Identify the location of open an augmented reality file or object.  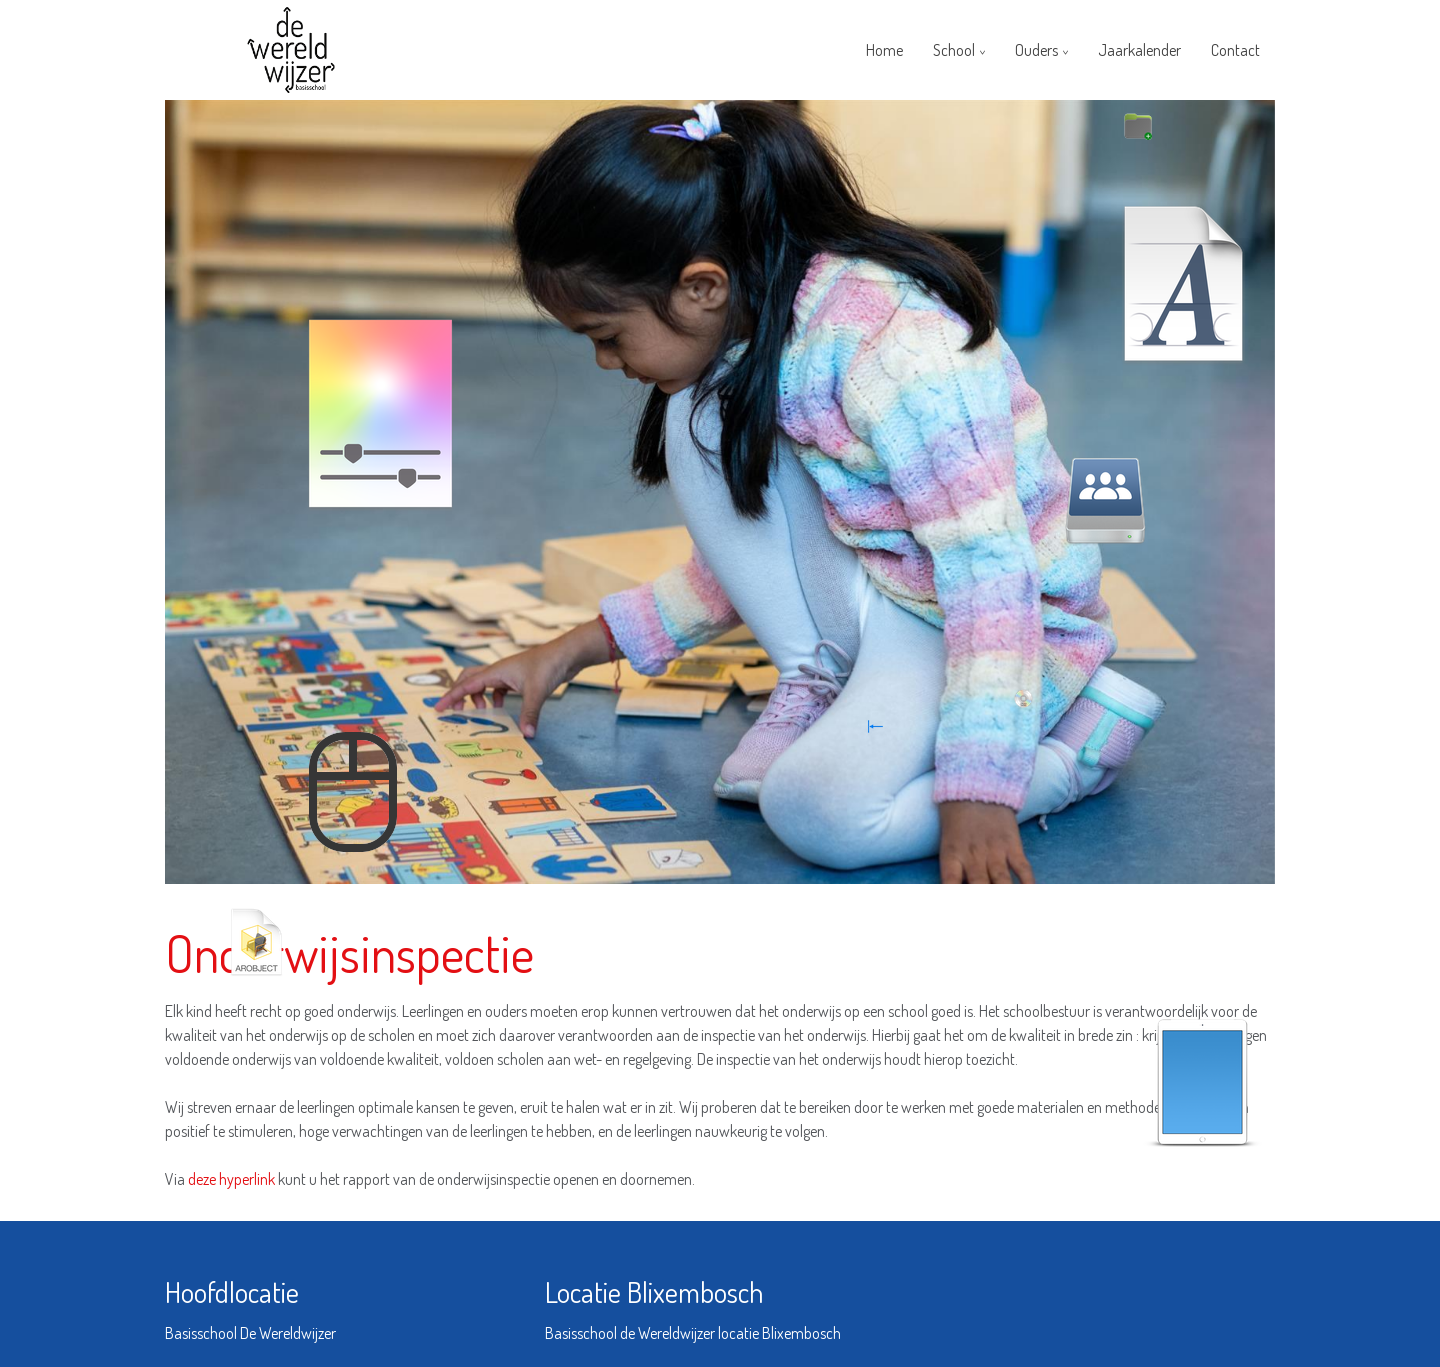
(256, 943).